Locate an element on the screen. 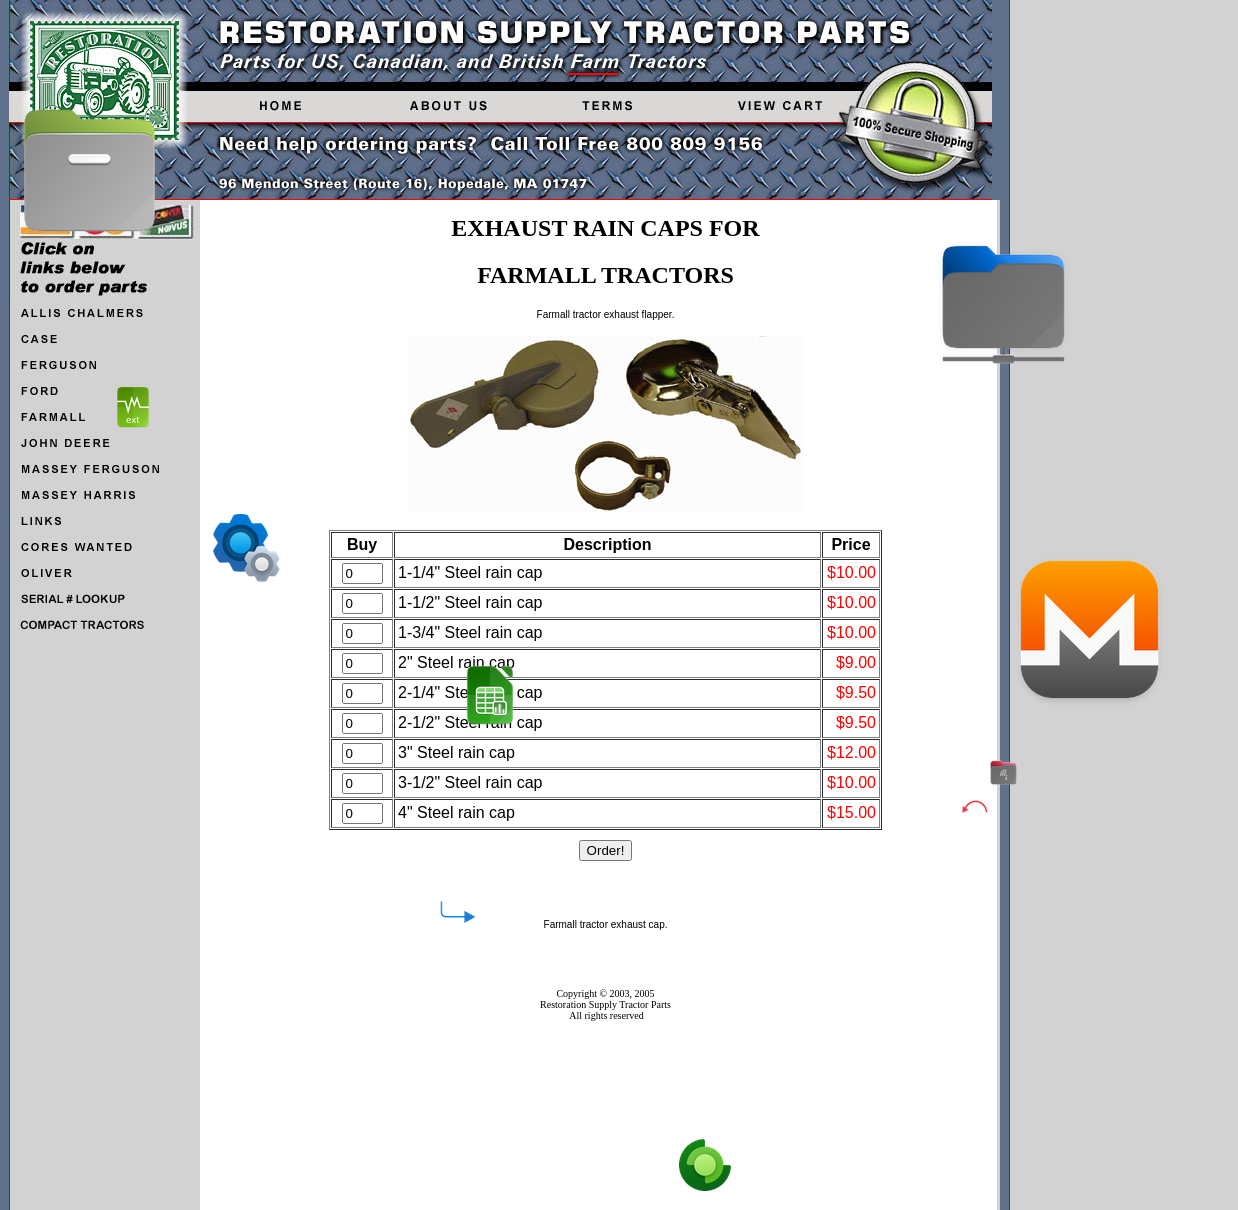 This screenshot has height=1210, width=1238. access a remote or network folder is located at coordinates (1003, 302).